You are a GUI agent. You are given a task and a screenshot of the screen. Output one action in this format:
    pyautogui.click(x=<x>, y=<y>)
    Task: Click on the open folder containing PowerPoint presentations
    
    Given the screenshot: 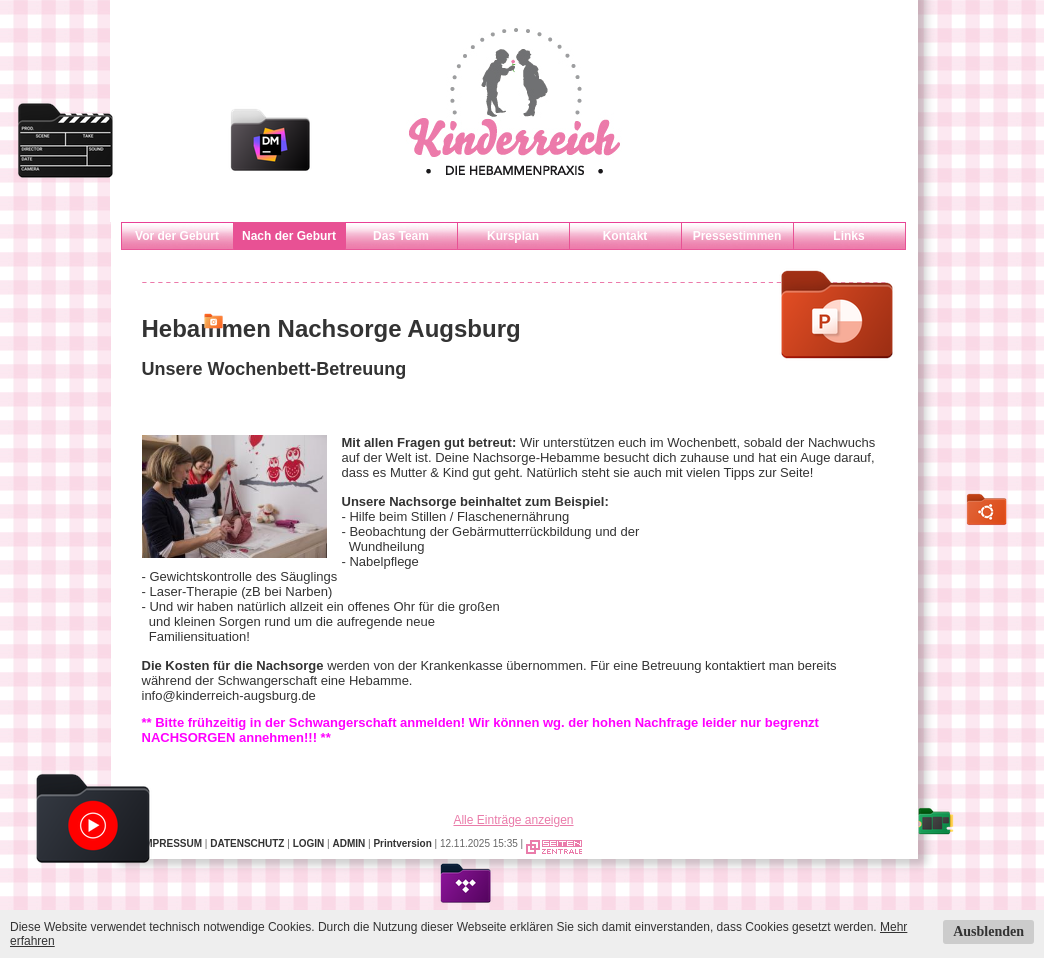 What is the action you would take?
    pyautogui.click(x=836, y=317)
    